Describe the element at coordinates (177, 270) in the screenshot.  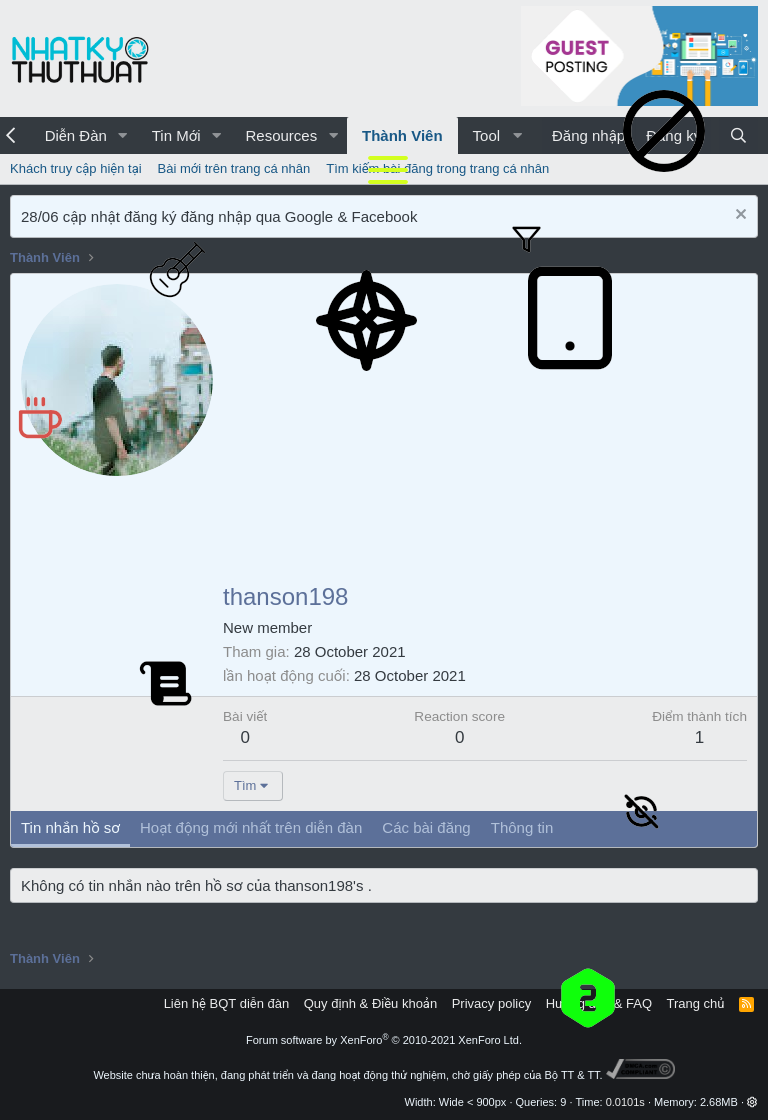
I see `access music or audio content` at that location.